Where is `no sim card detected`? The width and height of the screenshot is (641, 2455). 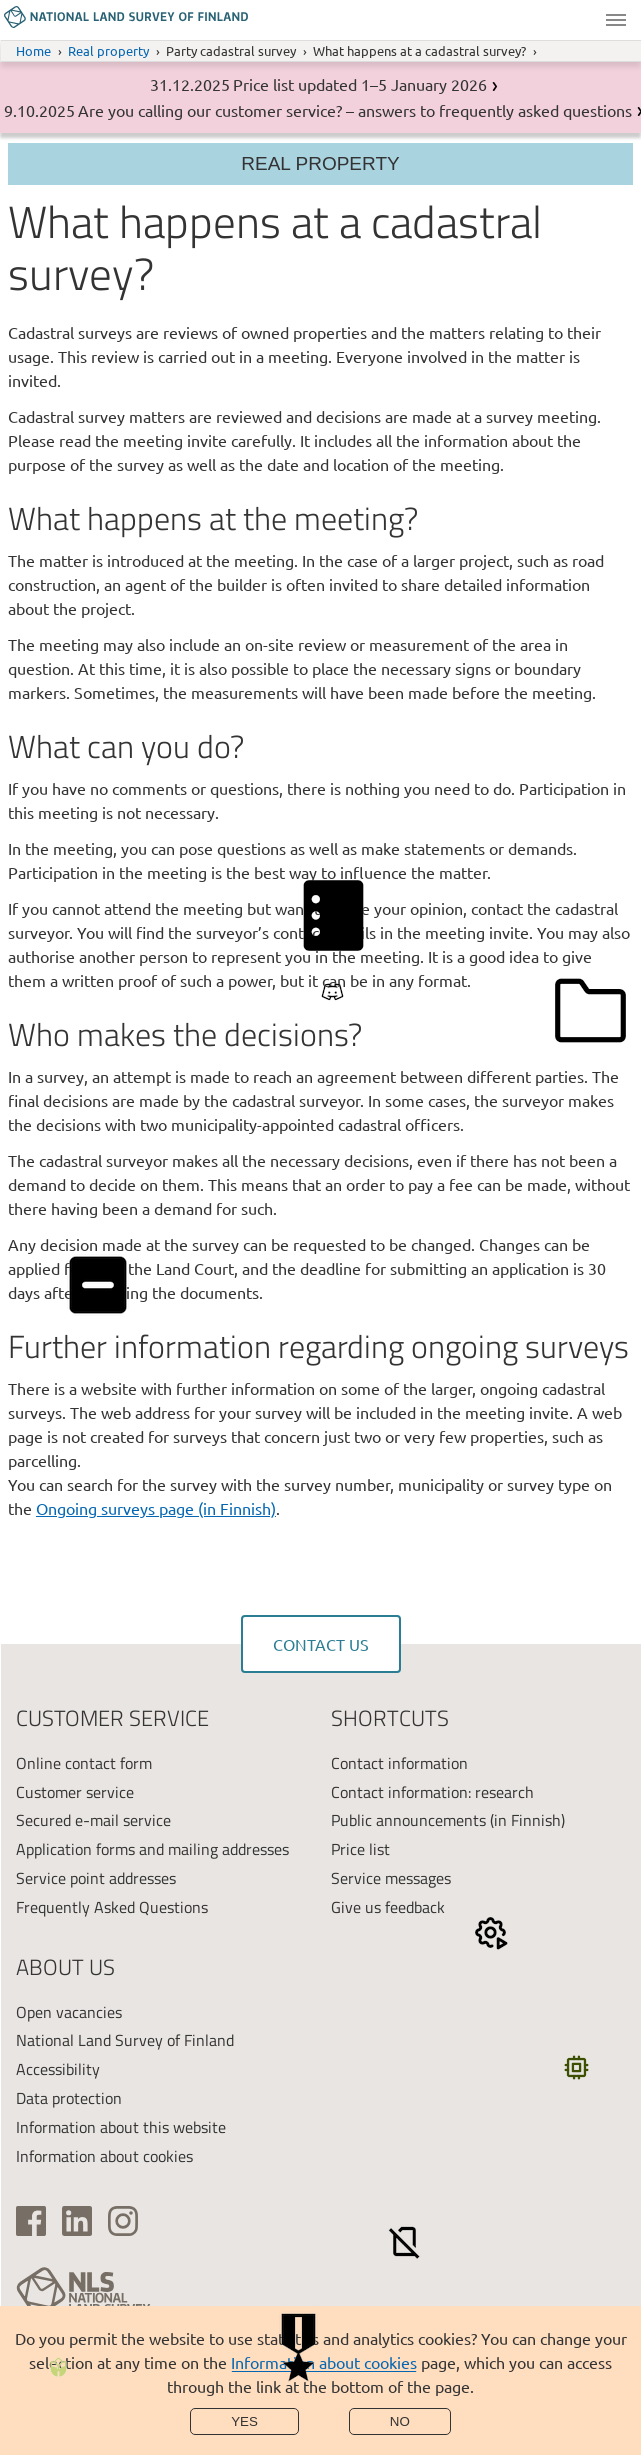 no sim card detected is located at coordinates (404, 2241).